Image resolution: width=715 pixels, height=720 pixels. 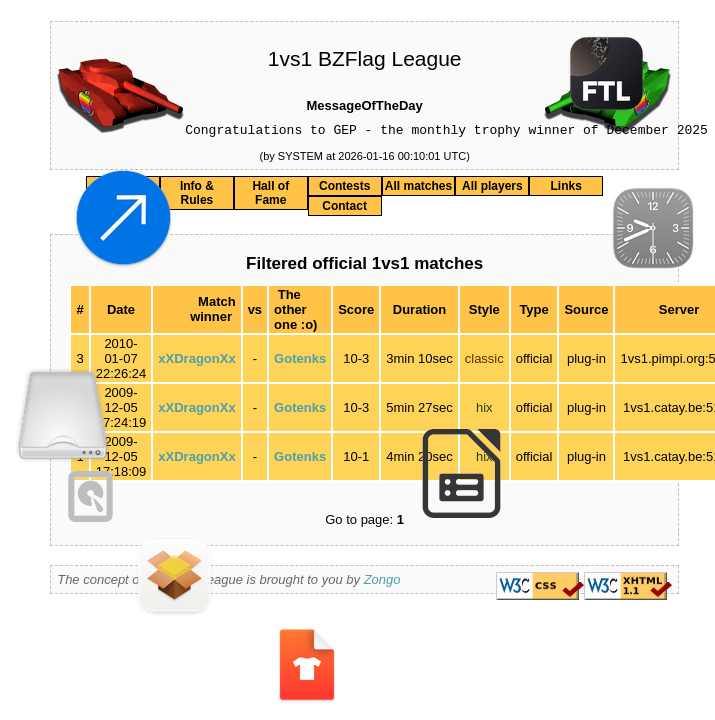 What do you see at coordinates (606, 73) in the screenshot?
I see `launch FTL: Faster Than Light game` at bounding box center [606, 73].